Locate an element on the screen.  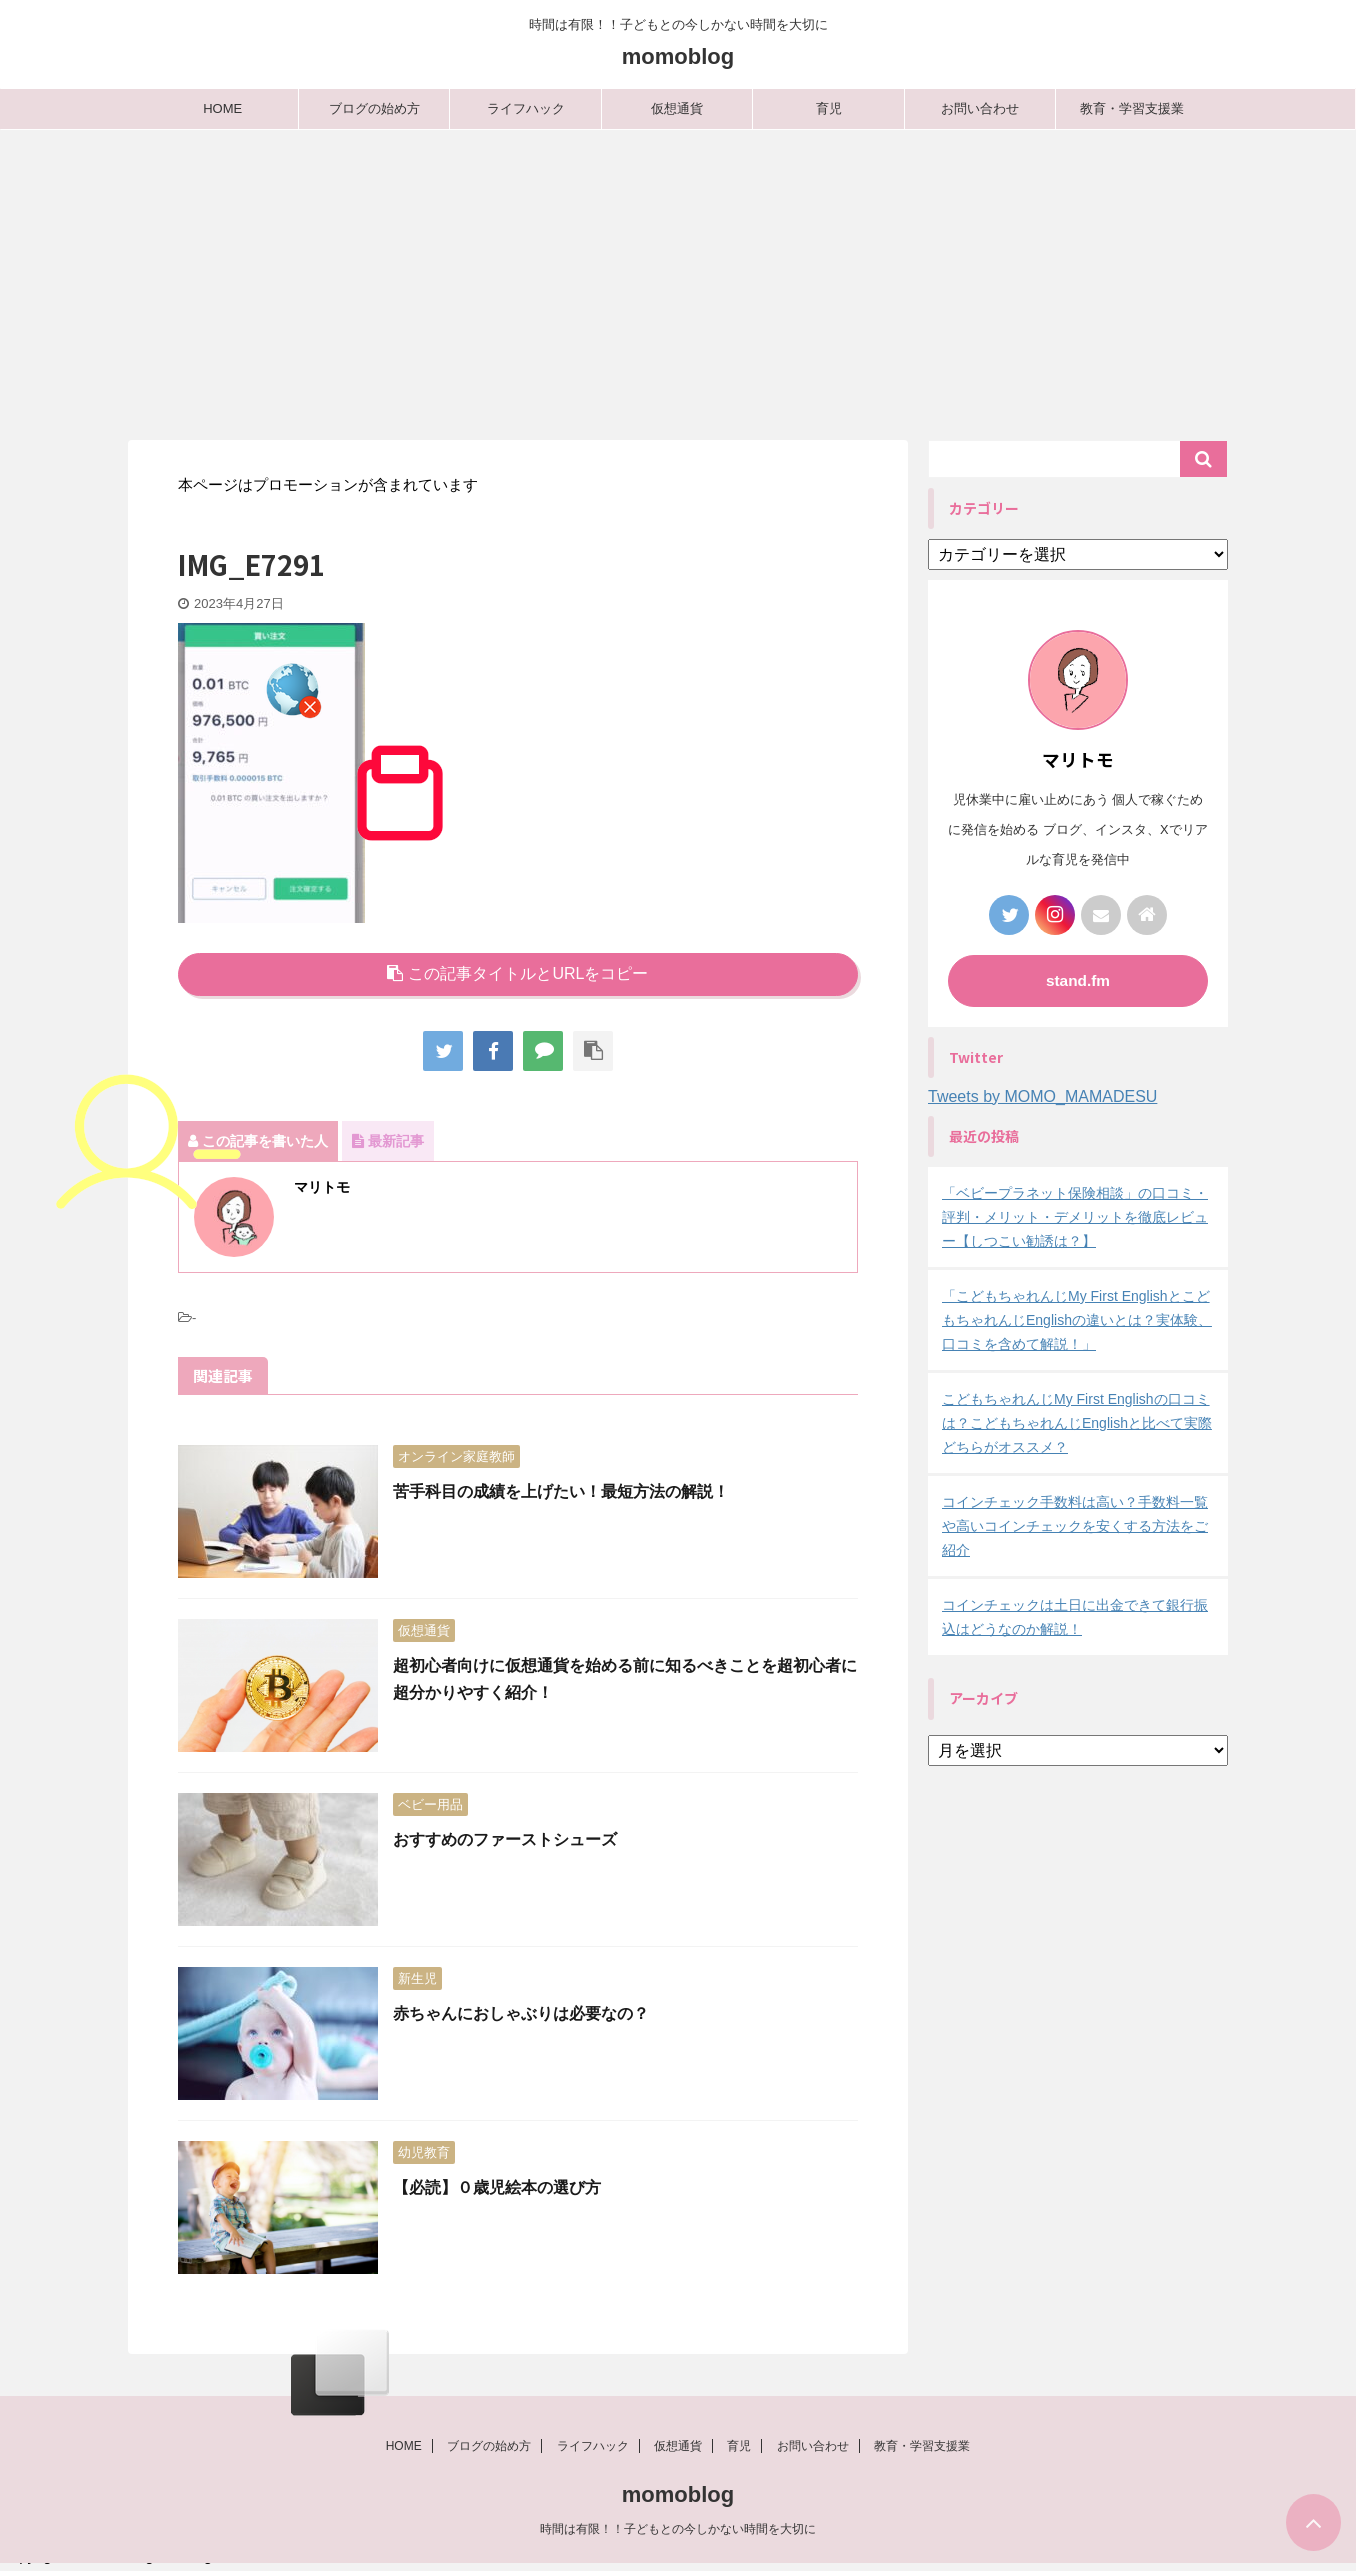
open task view to see all open windows is located at coordinates (340, 2375).